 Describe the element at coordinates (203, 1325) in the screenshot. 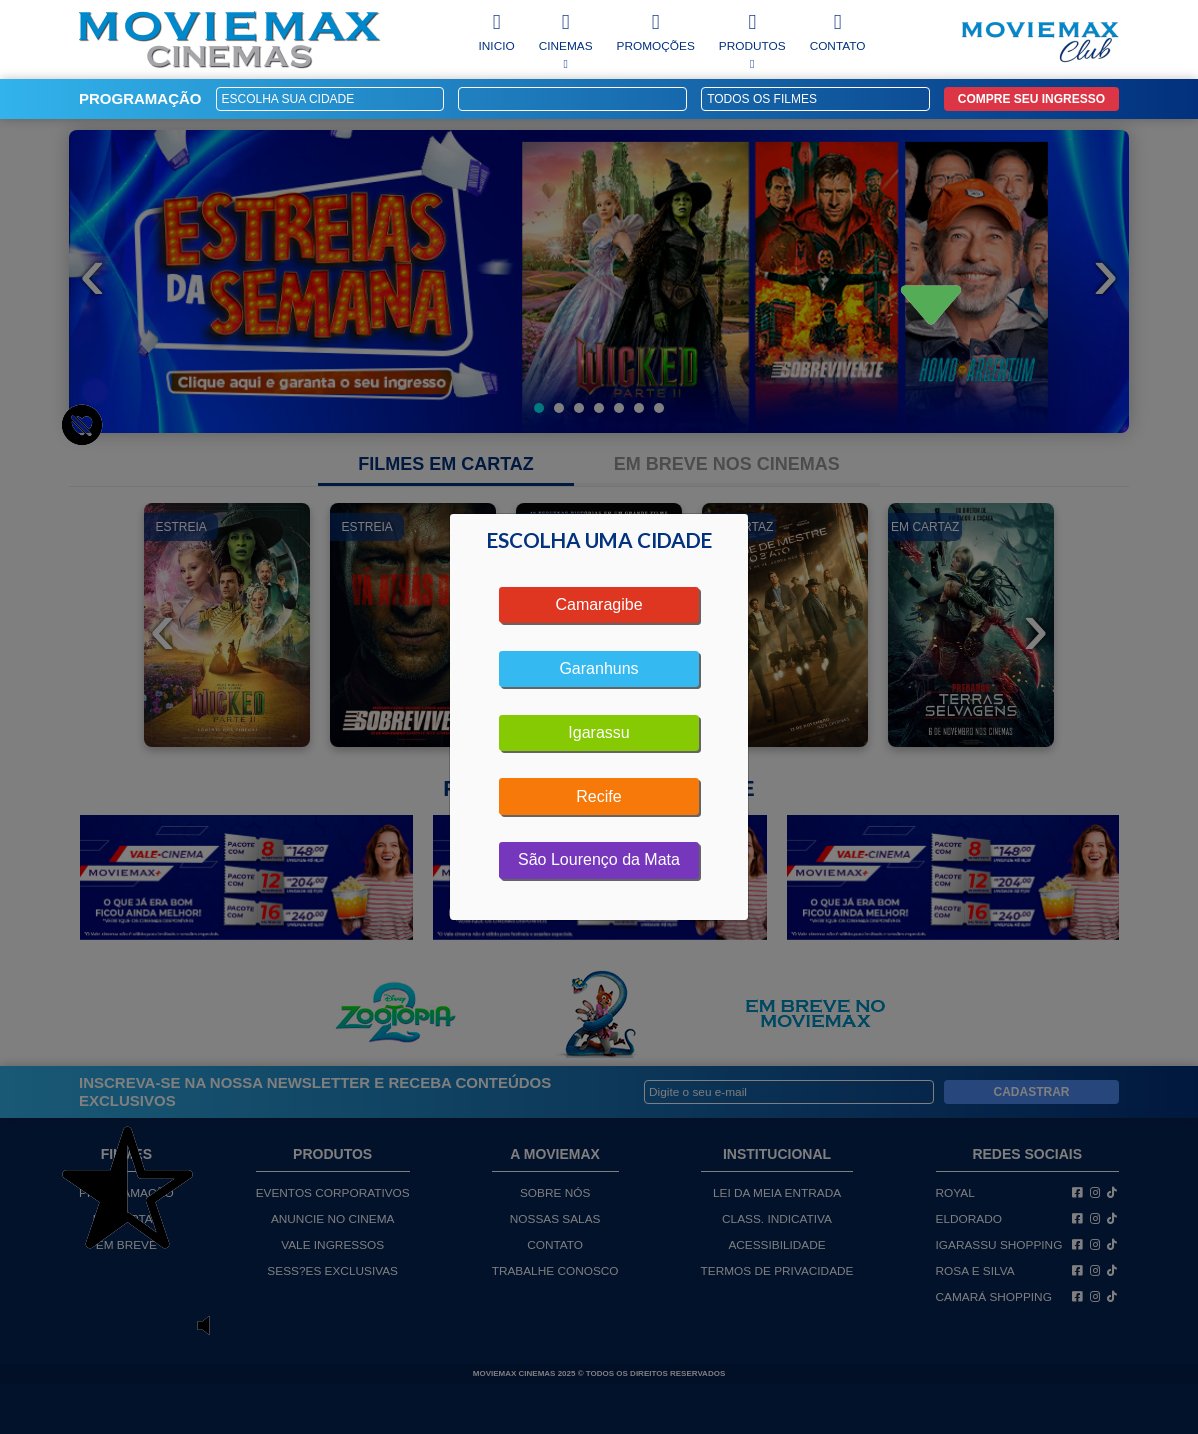

I see `mute audio or sound` at that location.